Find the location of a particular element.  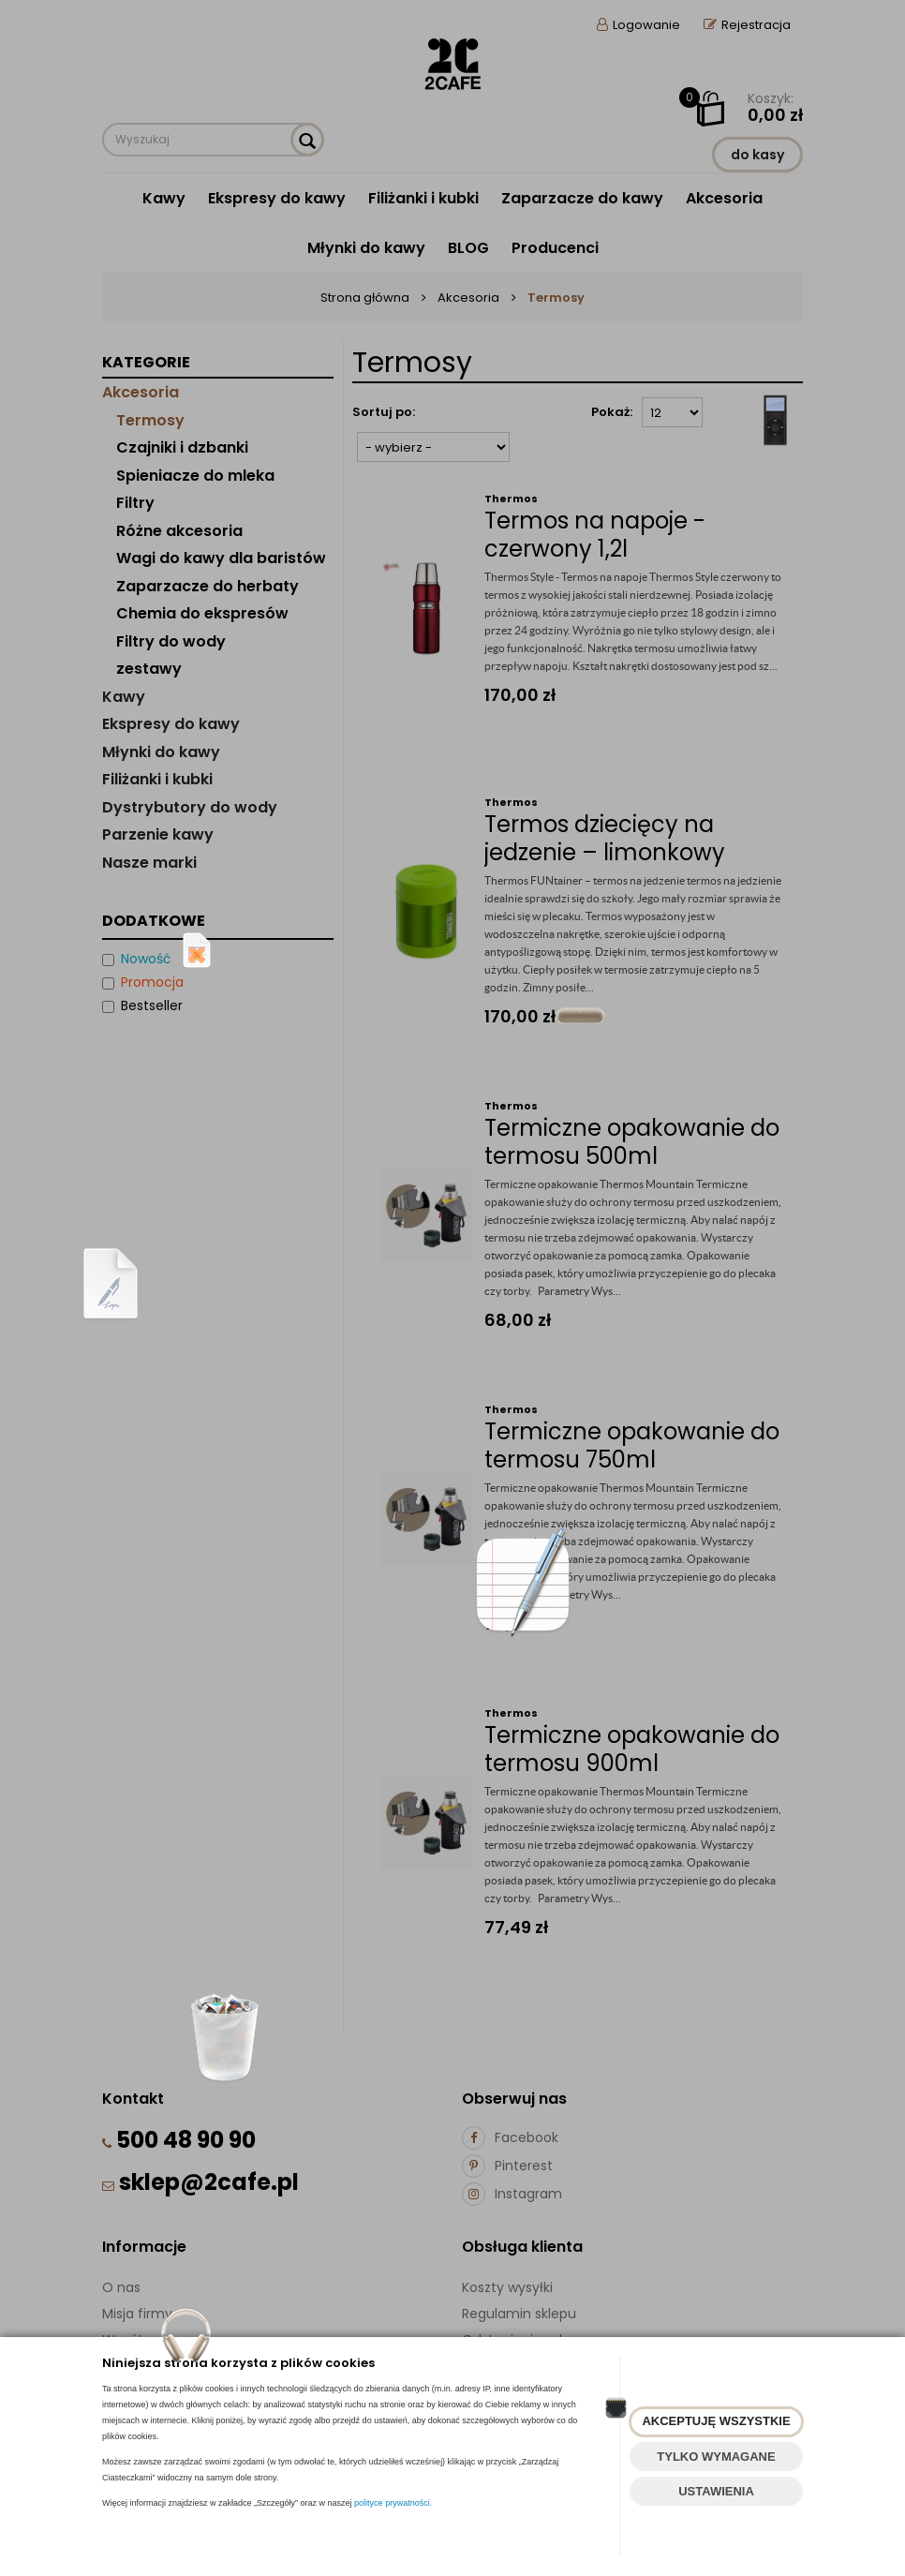

a patch or diff file for code changes is located at coordinates (197, 950).